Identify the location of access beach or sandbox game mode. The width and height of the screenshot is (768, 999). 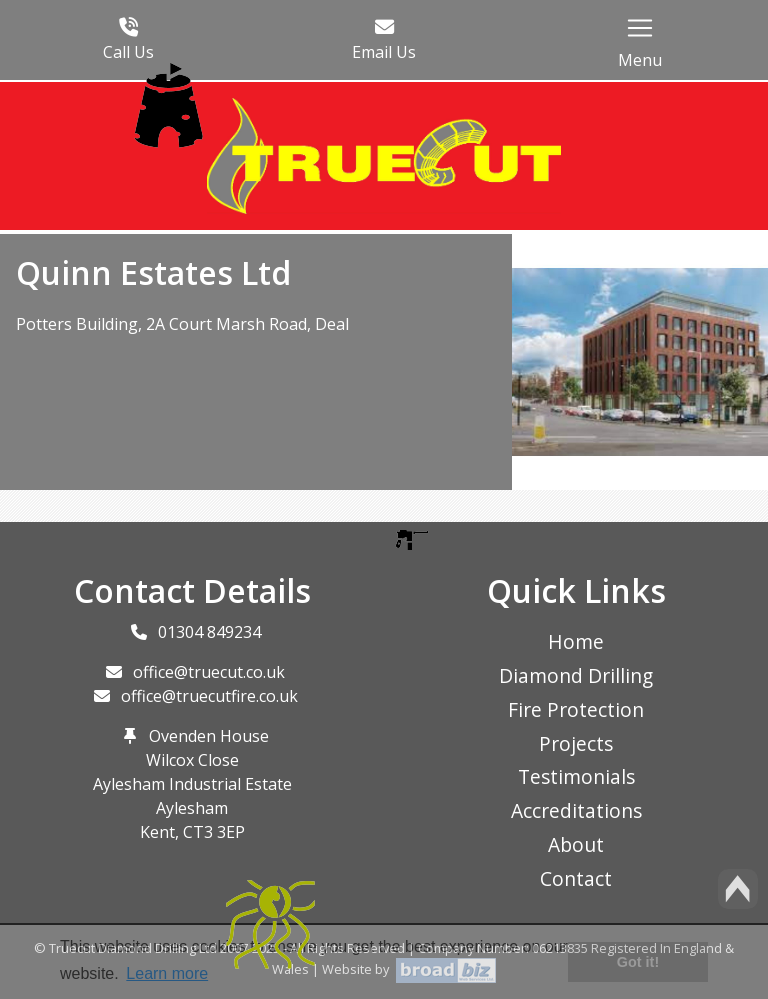
(168, 104).